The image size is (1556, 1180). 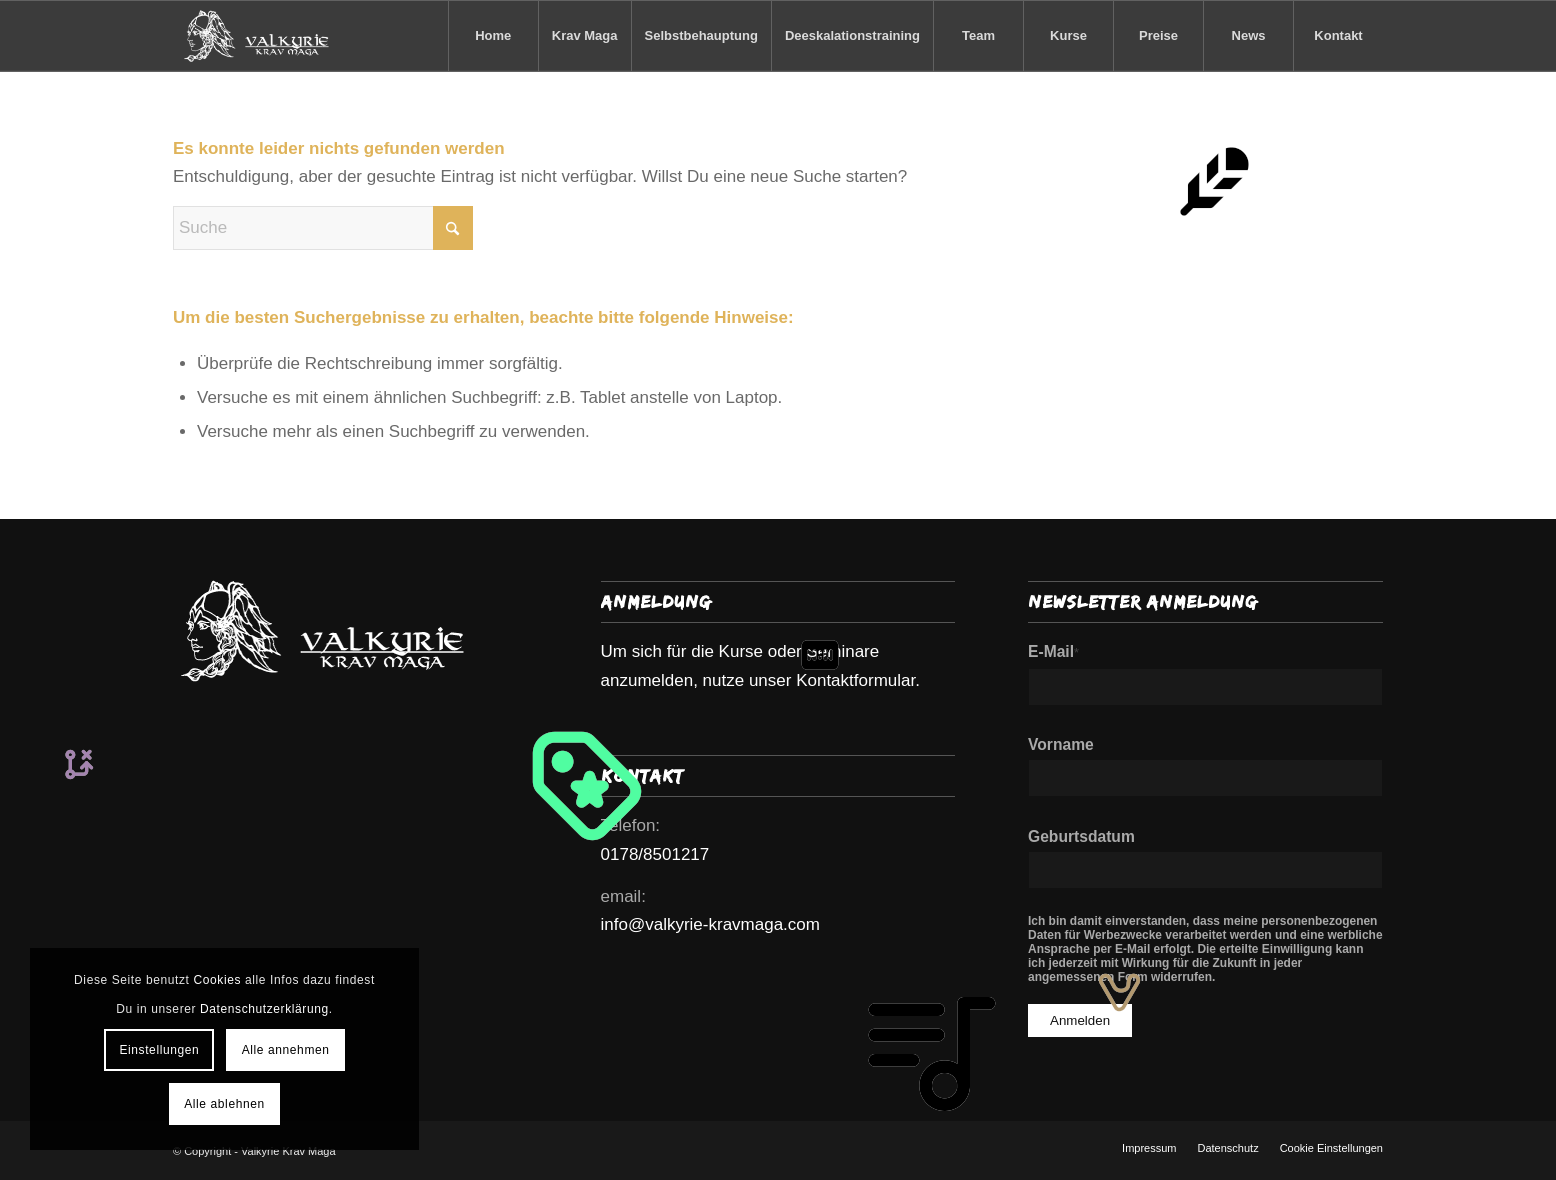 What do you see at coordinates (587, 786) in the screenshot?
I see `mark item as favorite` at bounding box center [587, 786].